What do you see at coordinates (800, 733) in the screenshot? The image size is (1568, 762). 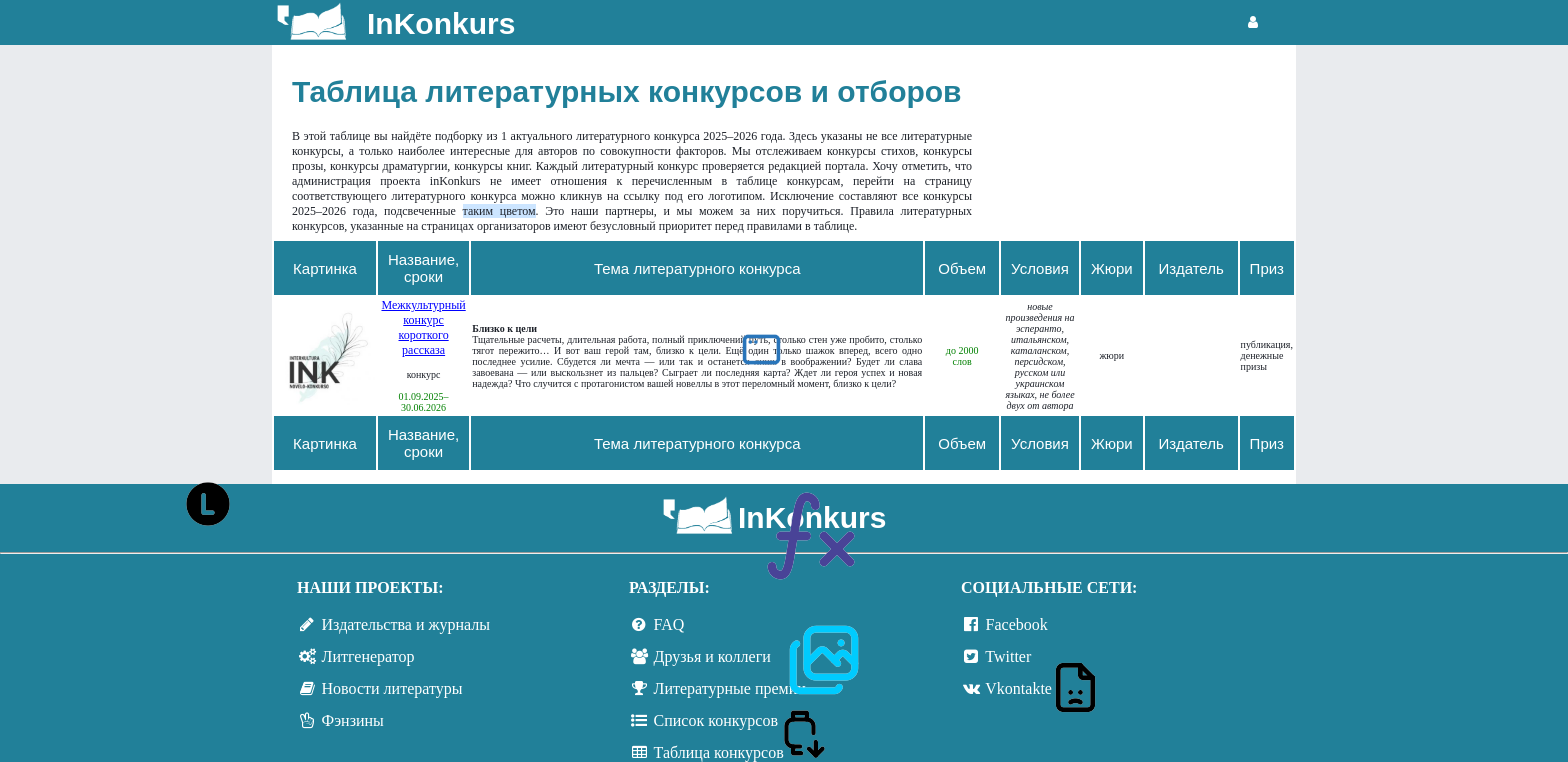 I see `download to smartwatch` at bounding box center [800, 733].